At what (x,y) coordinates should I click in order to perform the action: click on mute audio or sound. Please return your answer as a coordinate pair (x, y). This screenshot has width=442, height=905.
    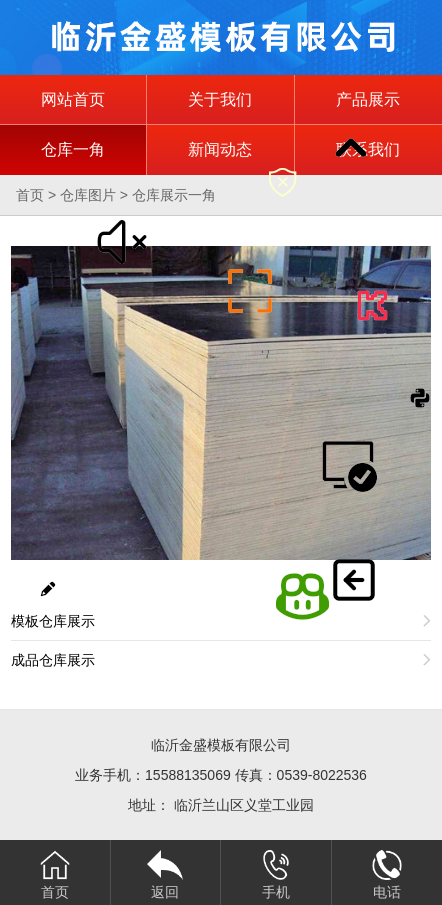
    Looking at the image, I should click on (122, 242).